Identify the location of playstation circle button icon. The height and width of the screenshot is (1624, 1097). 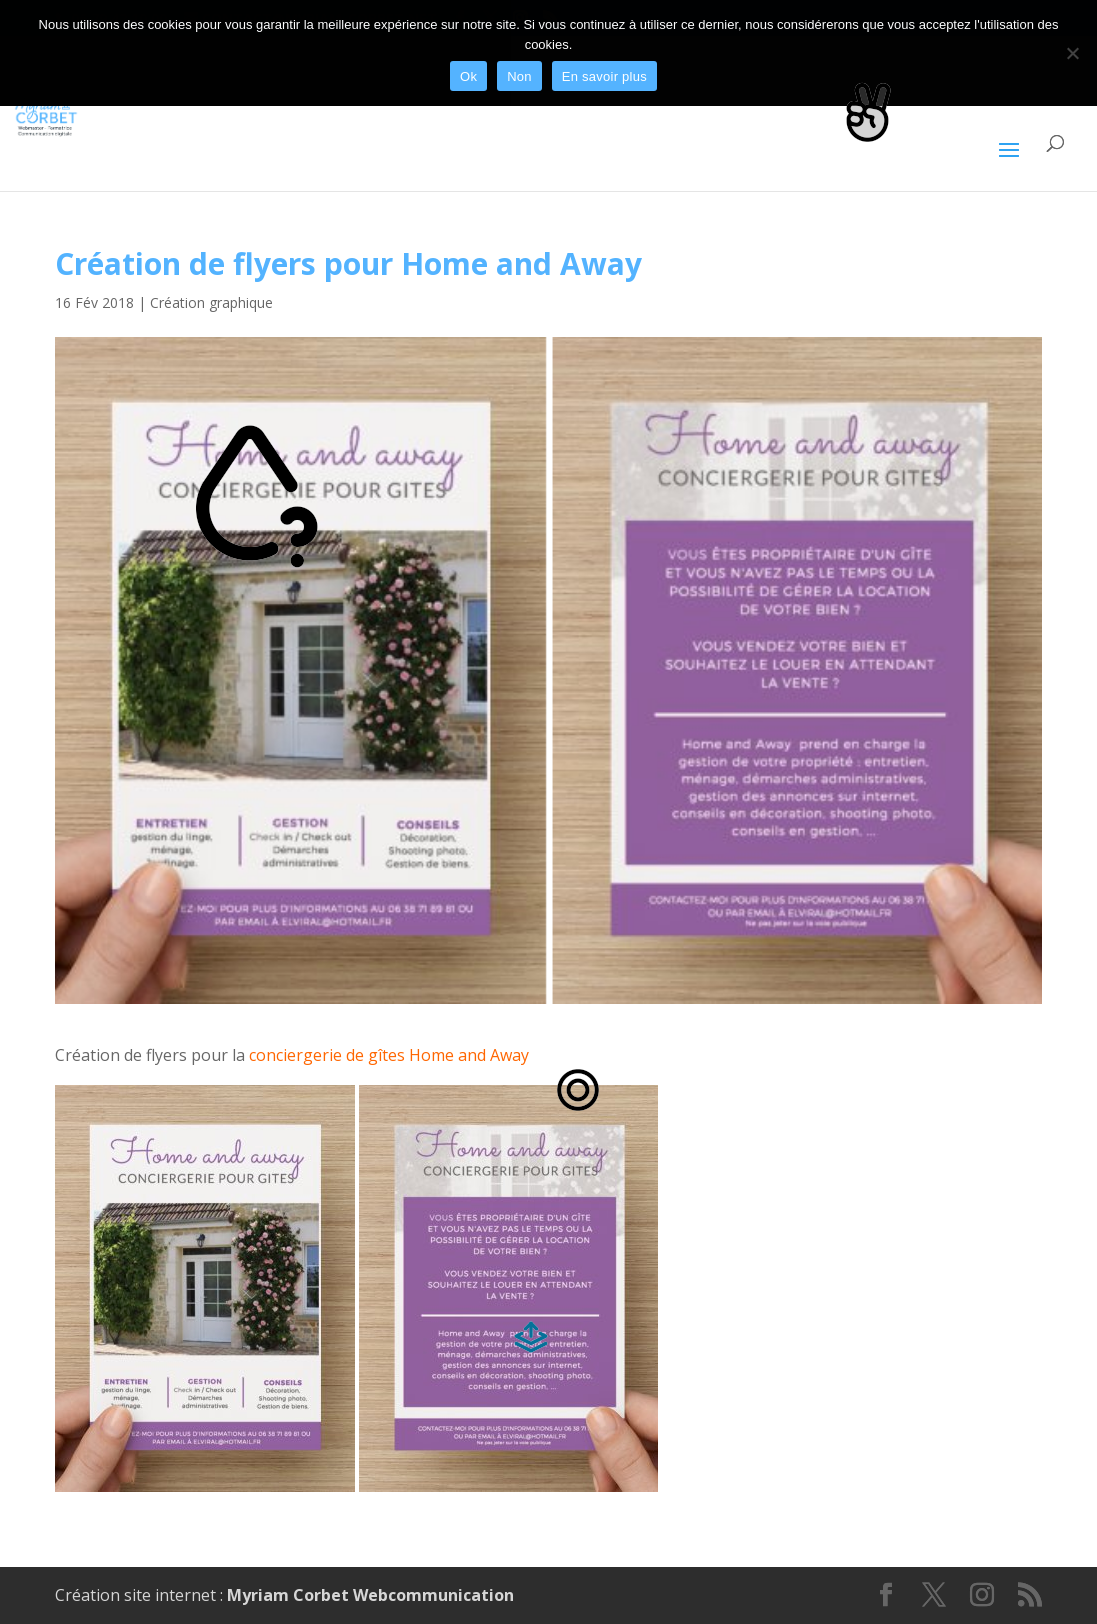
(578, 1090).